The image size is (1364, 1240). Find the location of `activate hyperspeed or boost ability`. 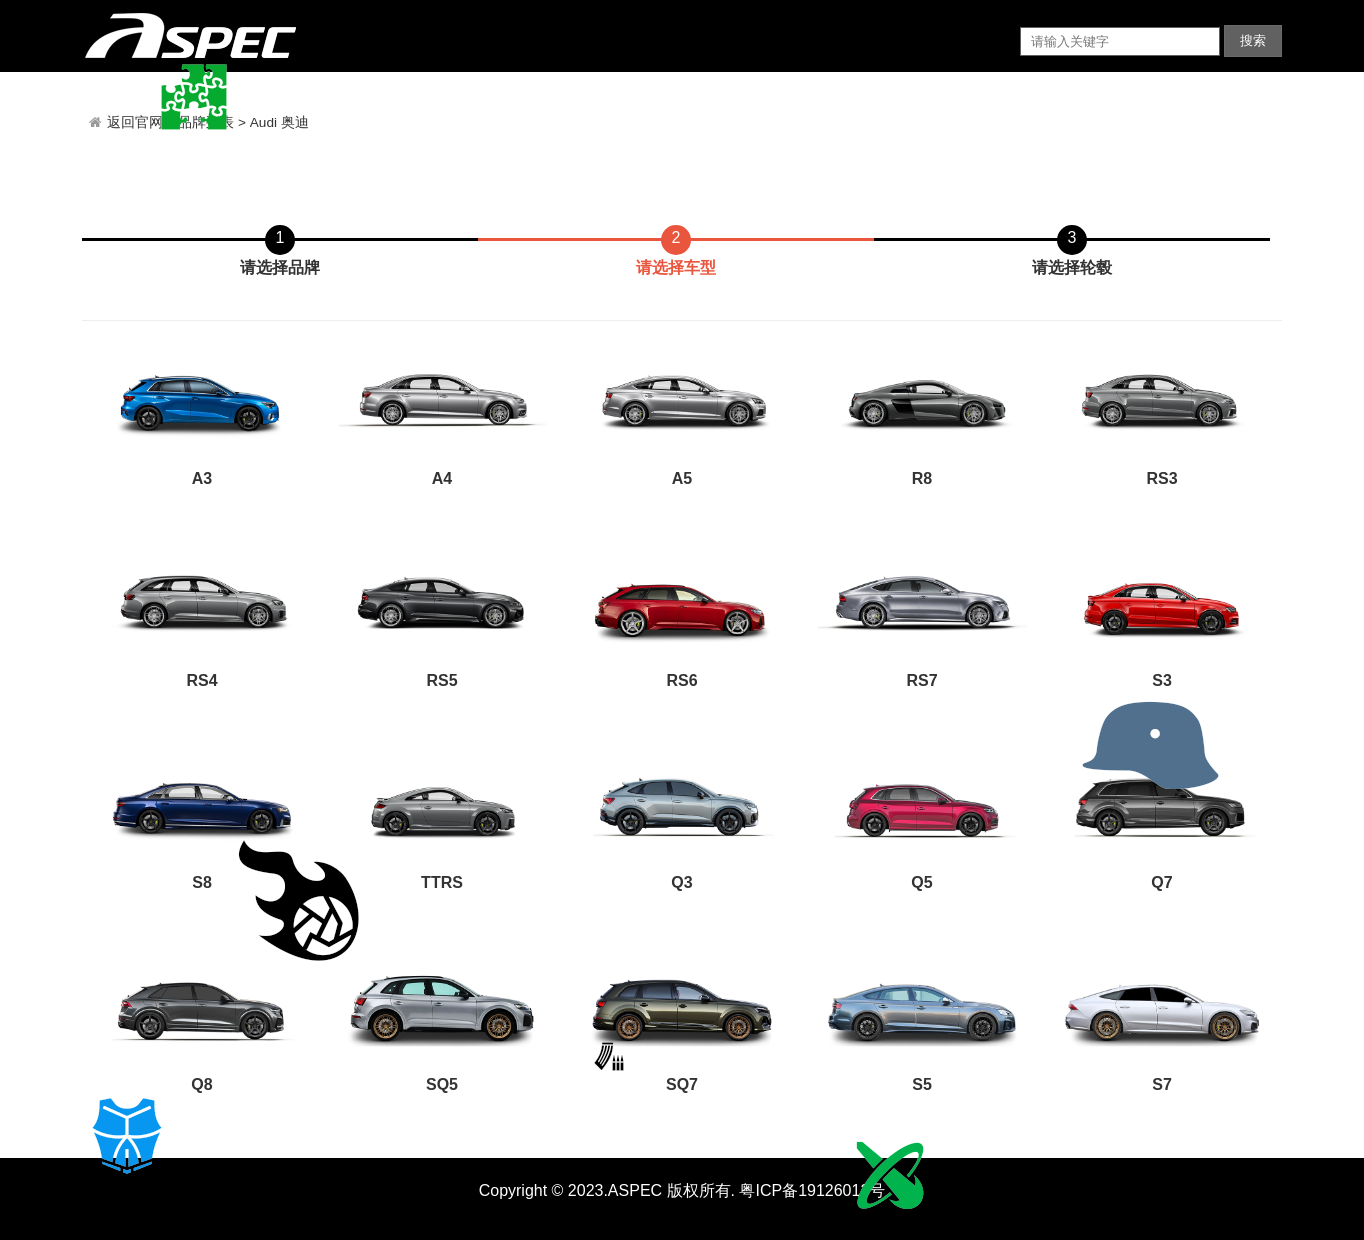

activate hyperspeed or boost ability is located at coordinates (890, 1175).